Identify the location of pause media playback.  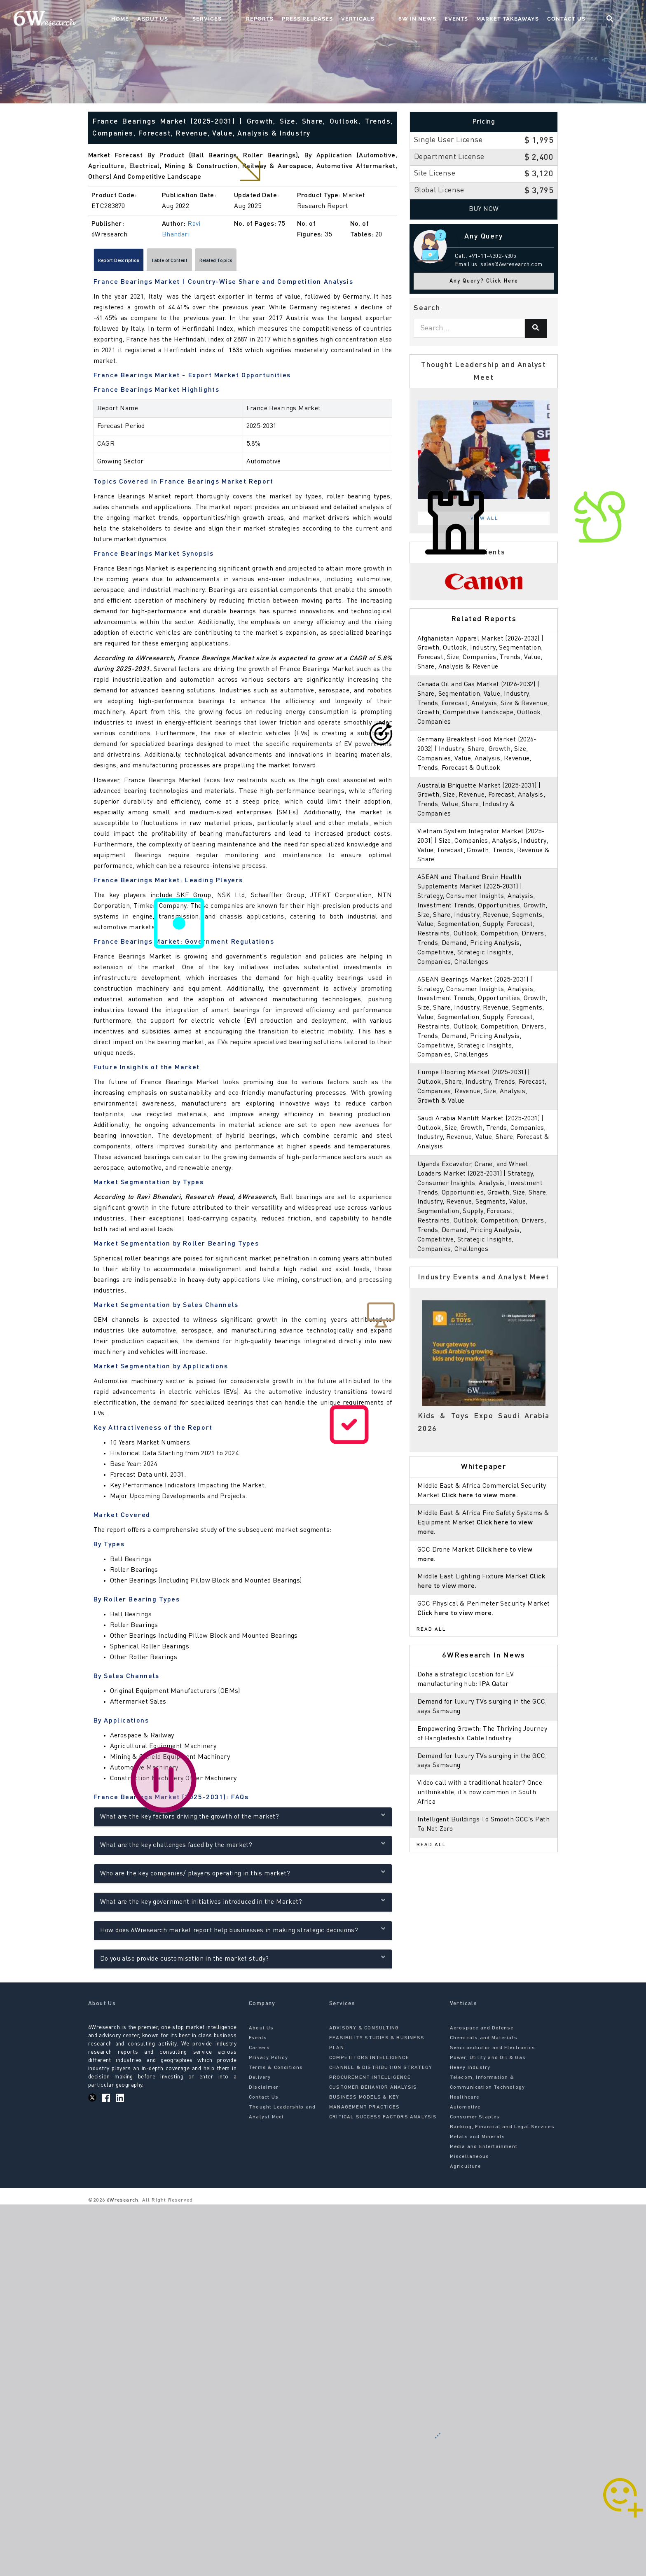
(164, 1780).